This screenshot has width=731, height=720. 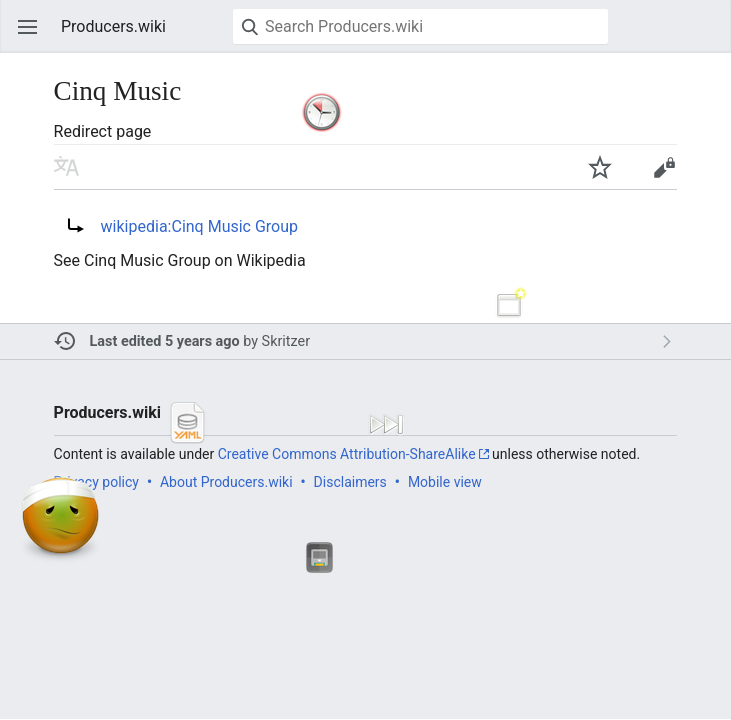 I want to click on open a new window, so click(x=511, y=303).